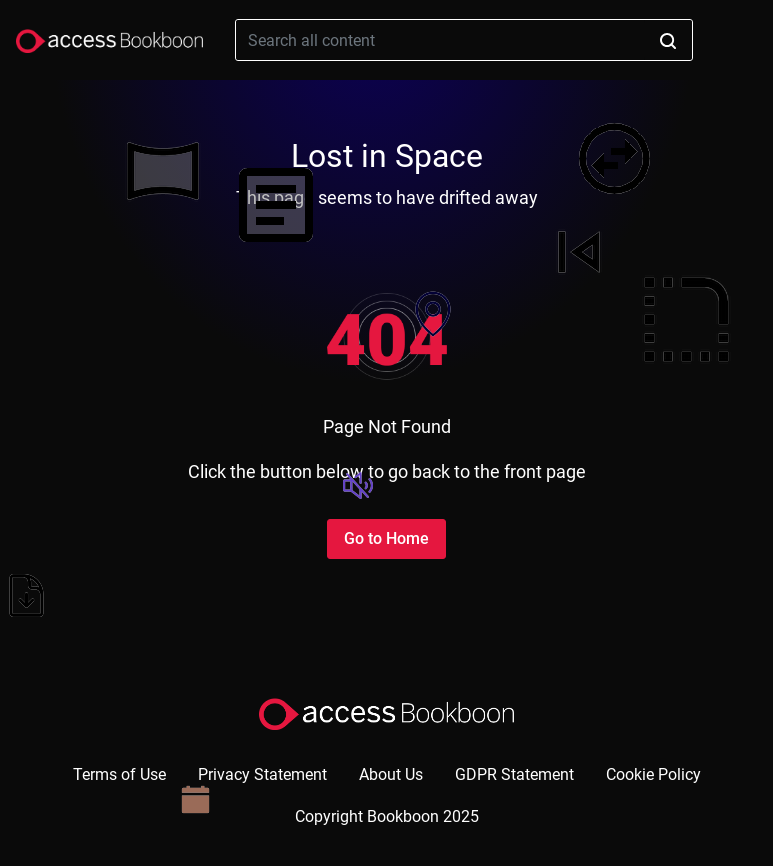 The width and height of the screenshot is (773, 866). What do you see at coordinates (433, 314) in the screenshot?
I see `view location on map` at bounding box center [433, 314].